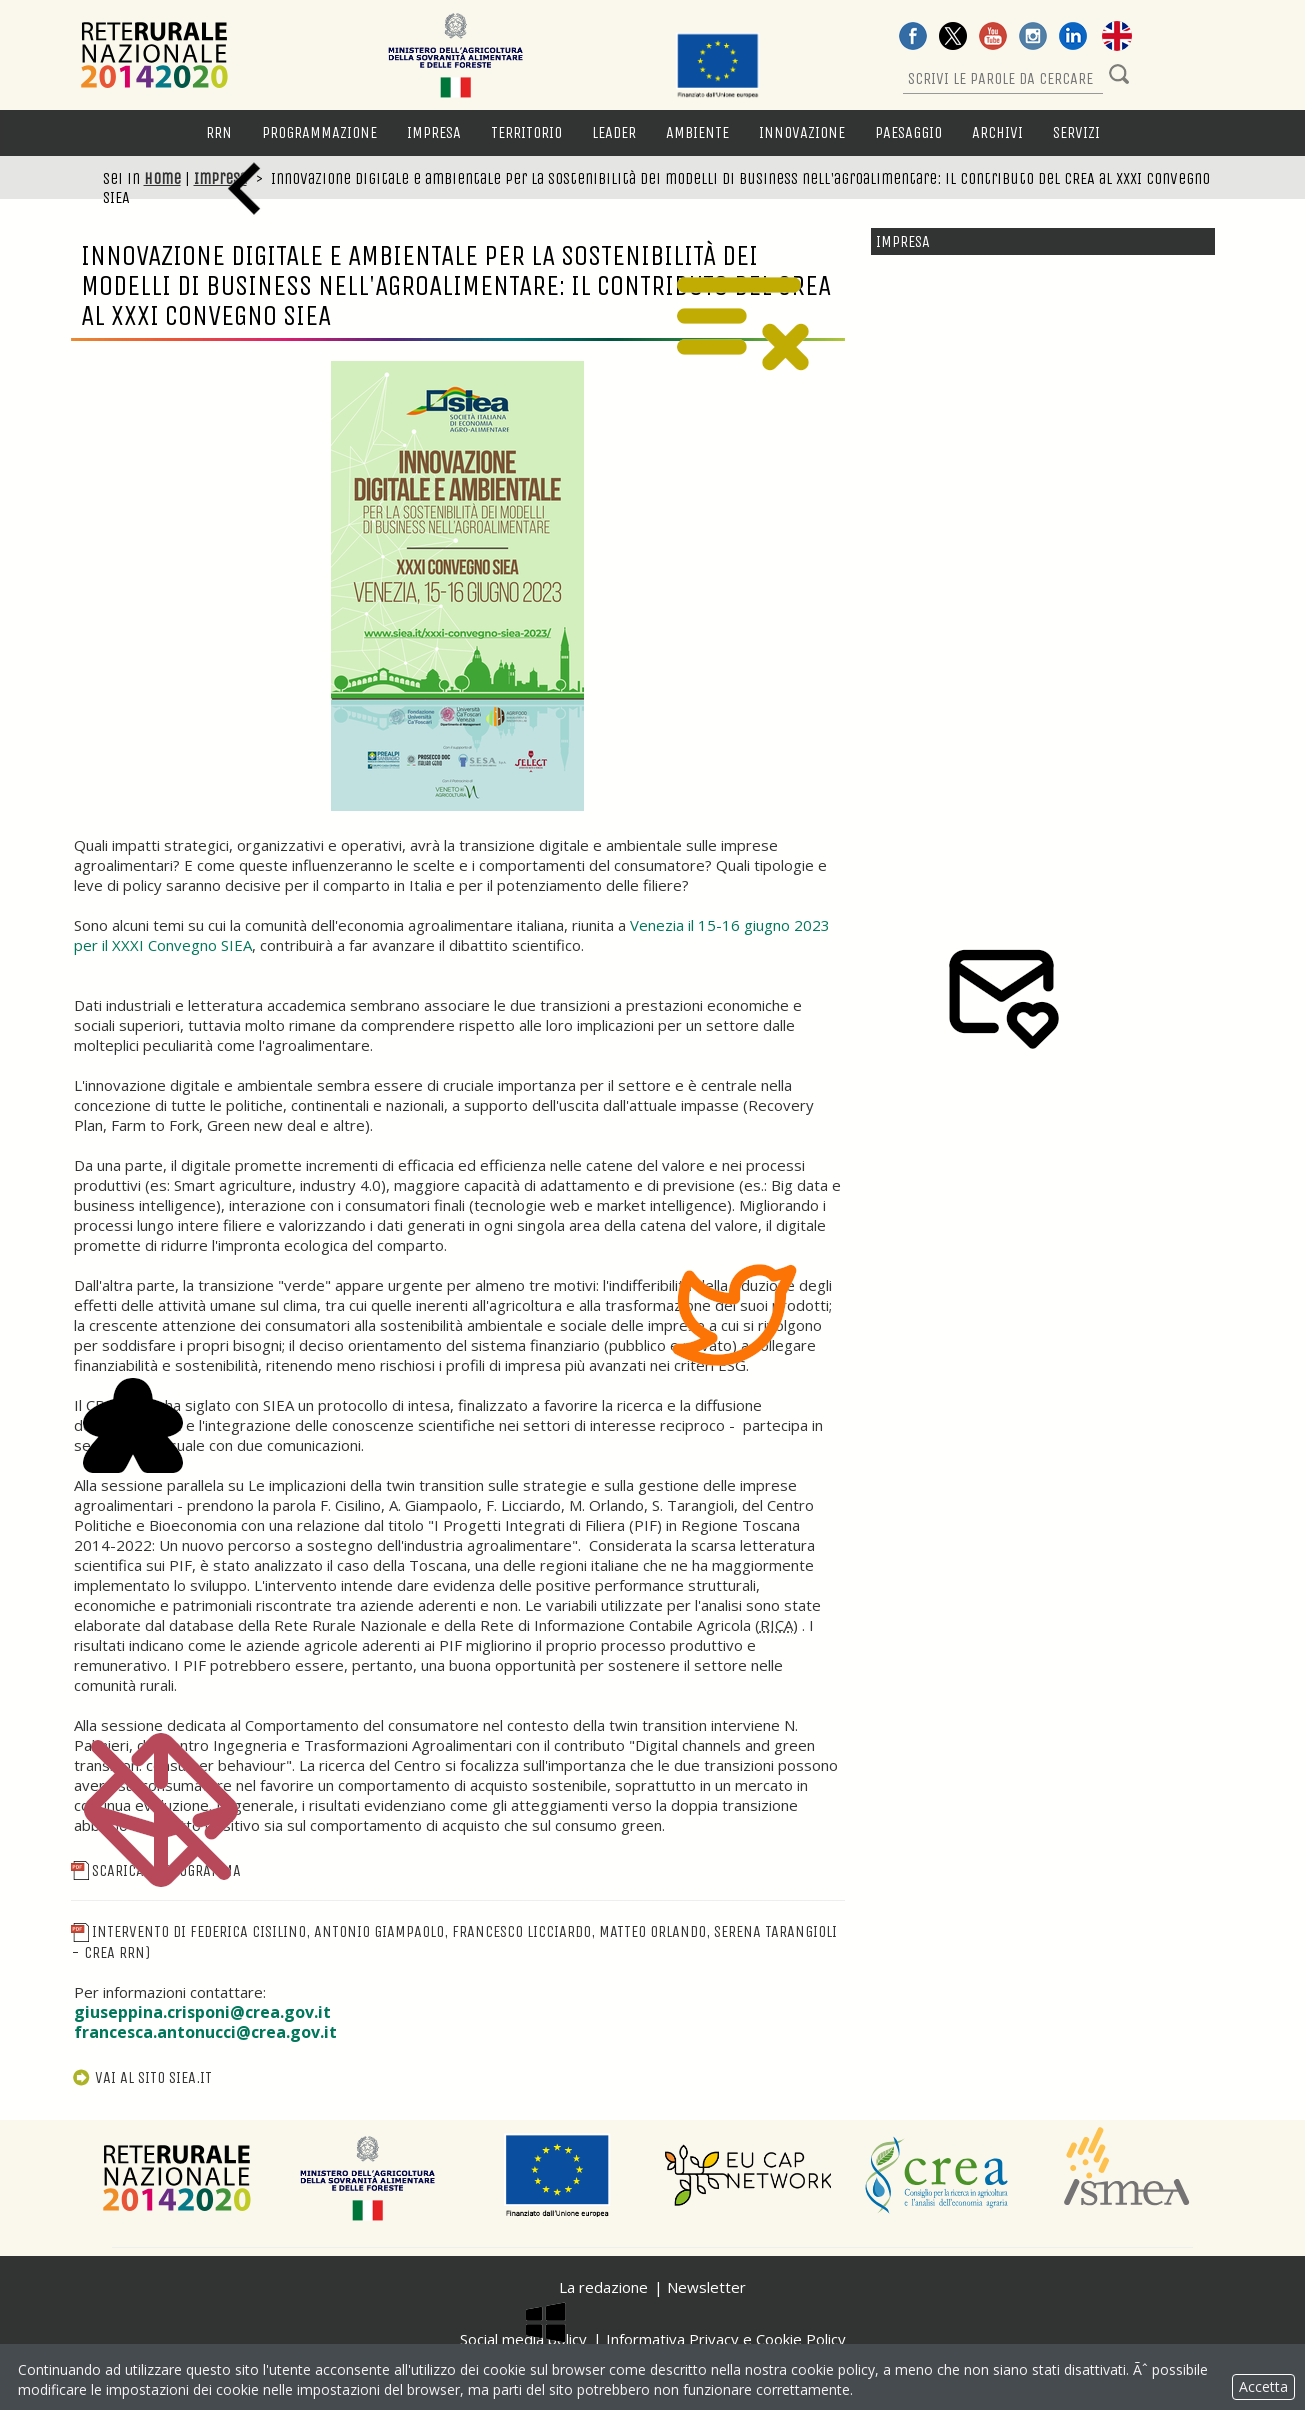 The image size is (1305, 2410). Describe the element at coordinates (734, 1315) in the screenshot. I see `share to twitter` at that location.